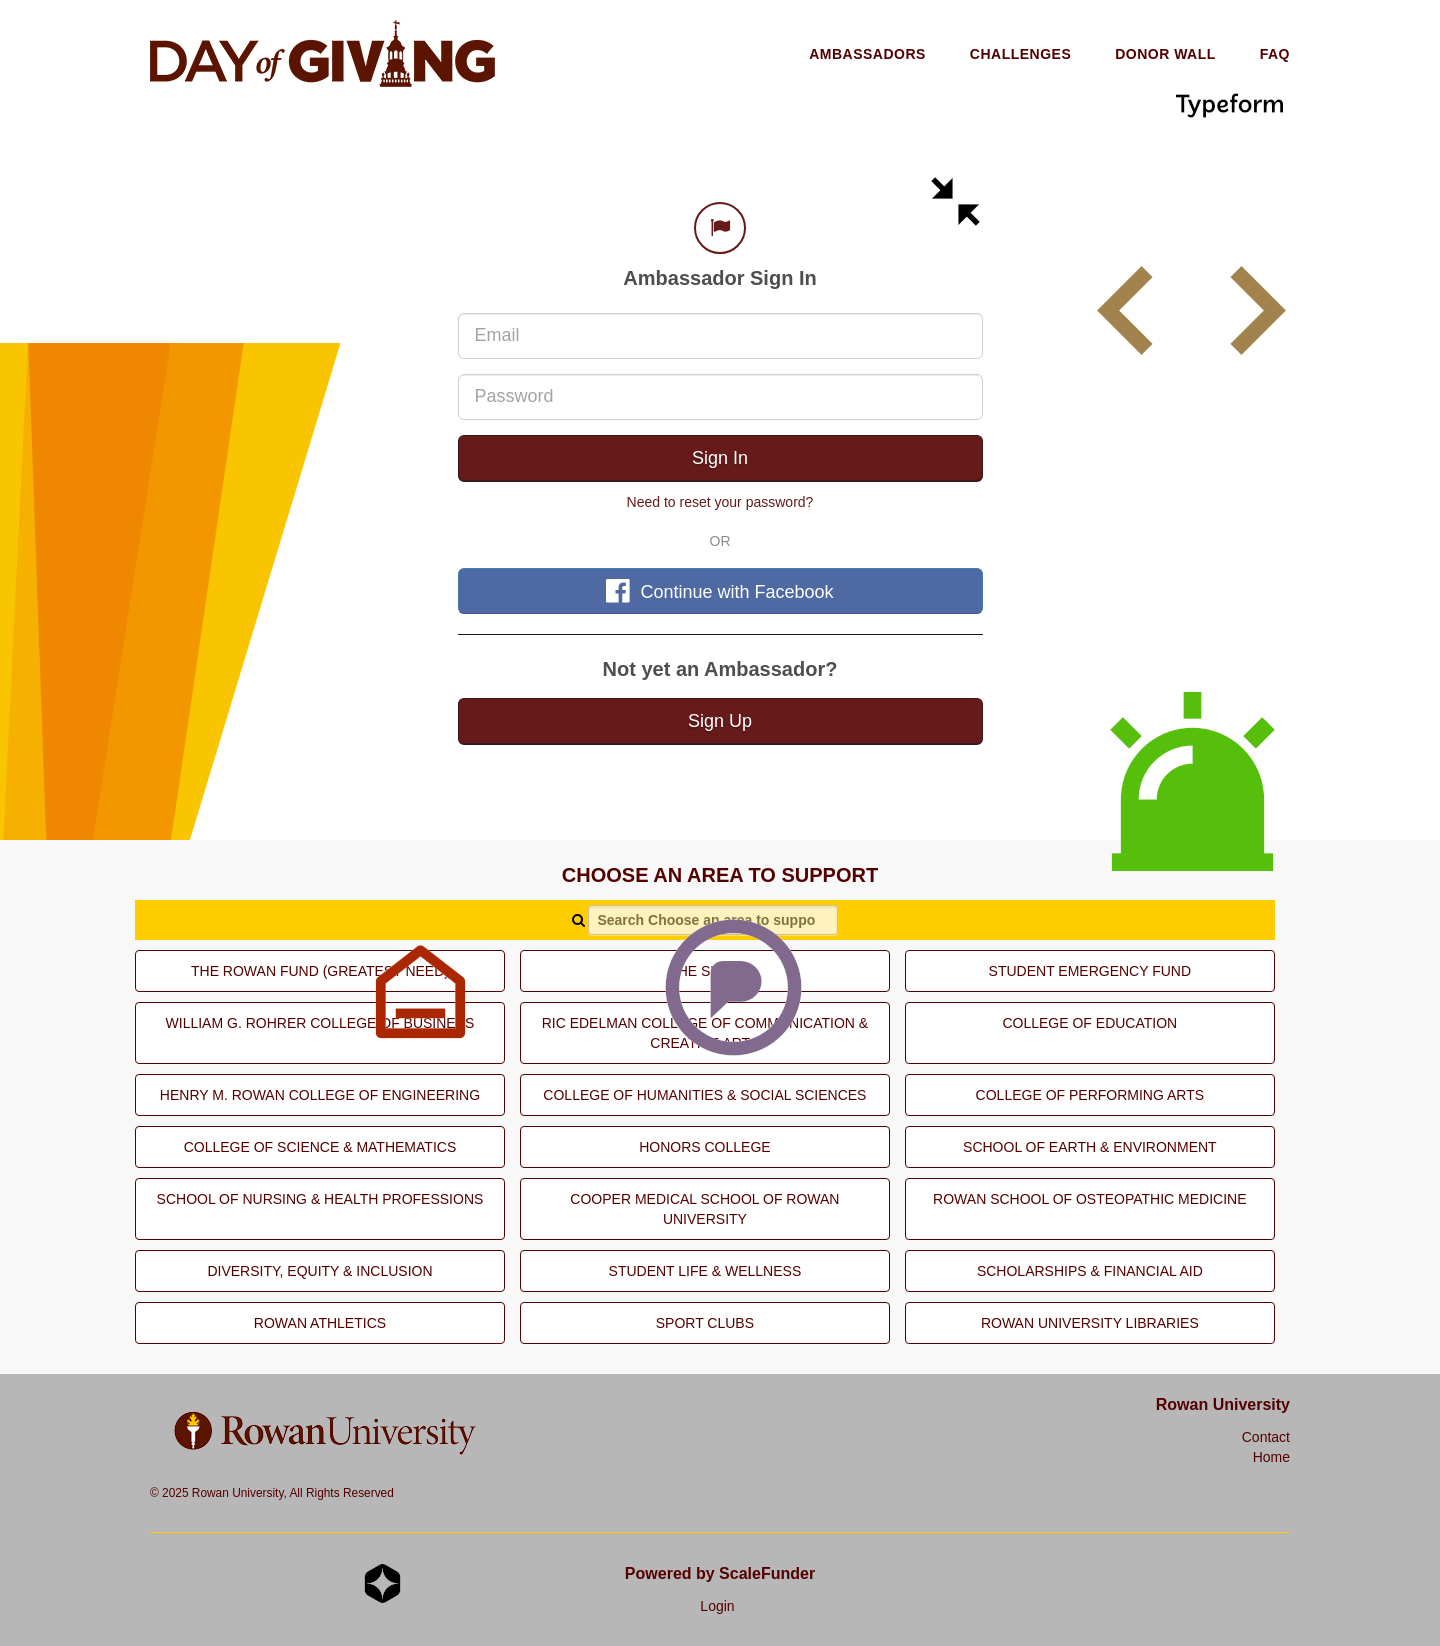 The image size is (1440, 1646). I want to click on andela company logo, so click(382, 1583).